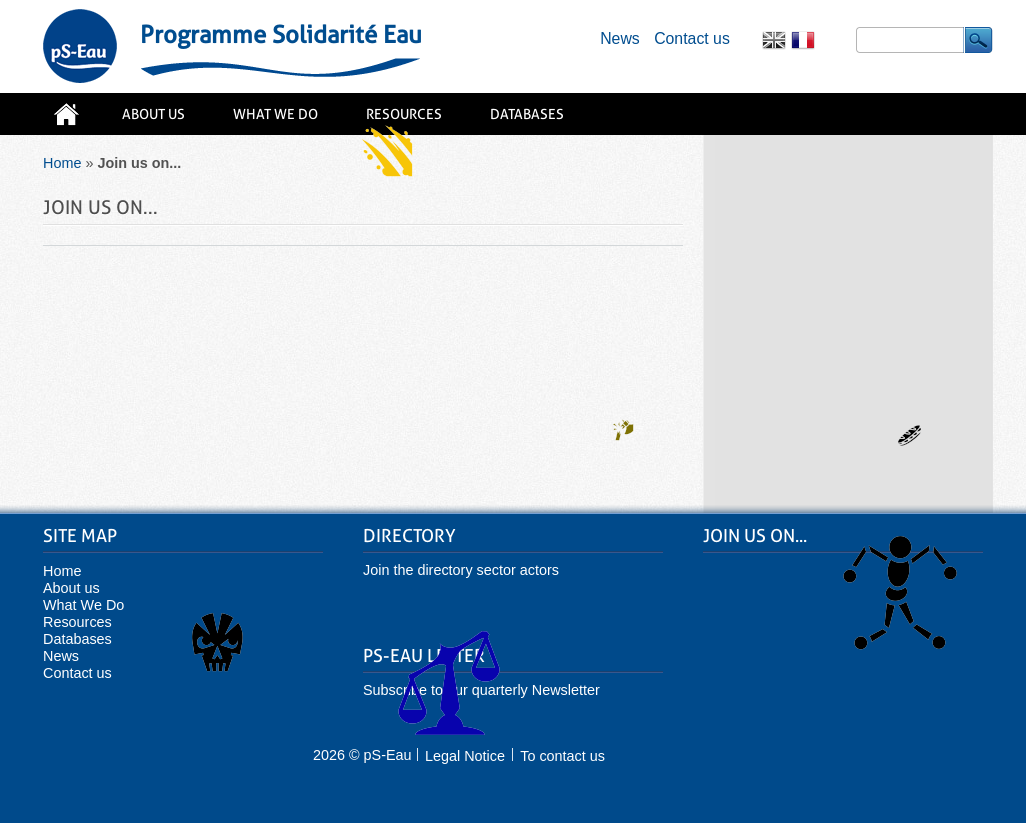  What do you see at coordinates (909, 435) in the screenshot?
I see `access food or dining options` at bounding box center [909, 435].